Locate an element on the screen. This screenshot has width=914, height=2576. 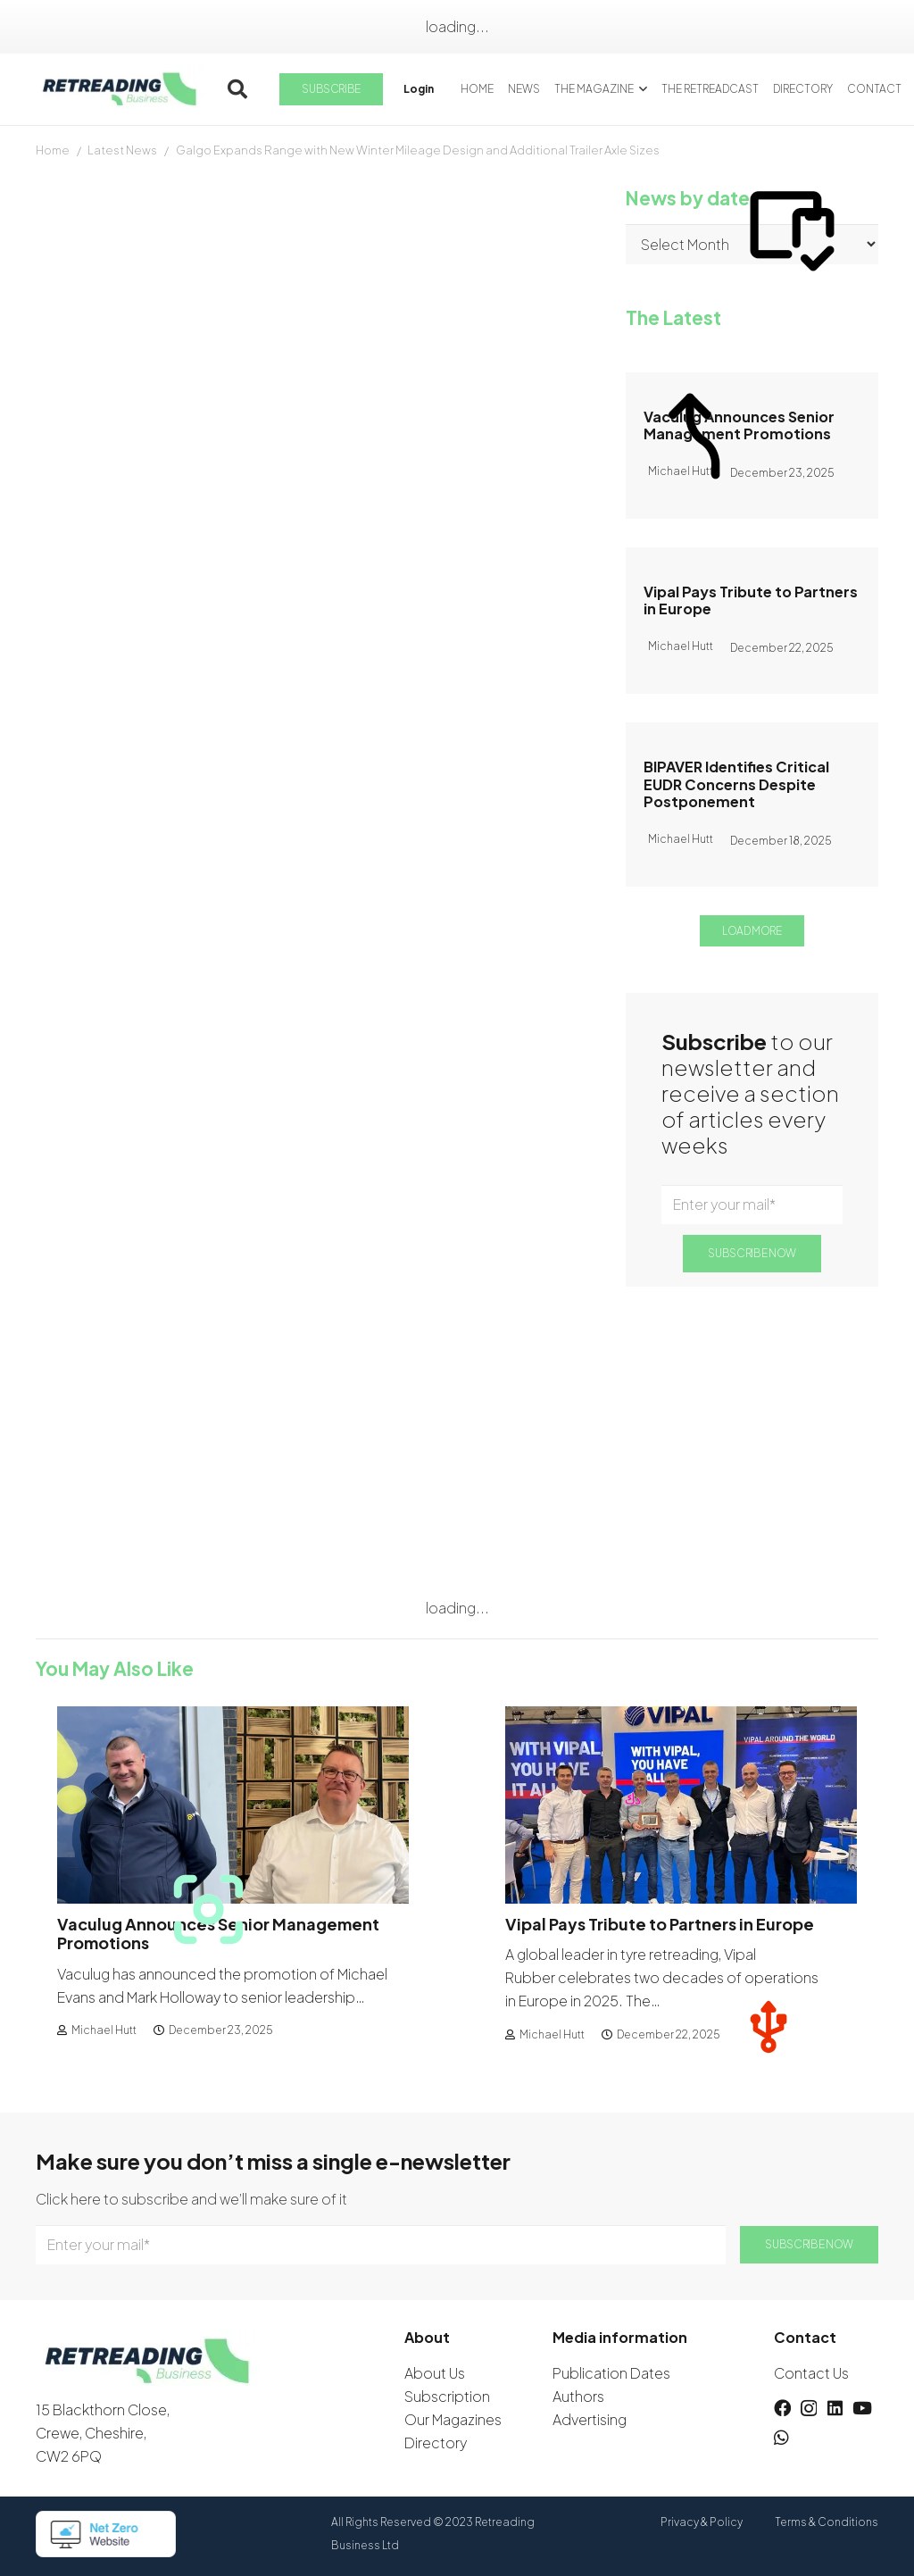
go back to previous screen is located at coordinates (698, 436).